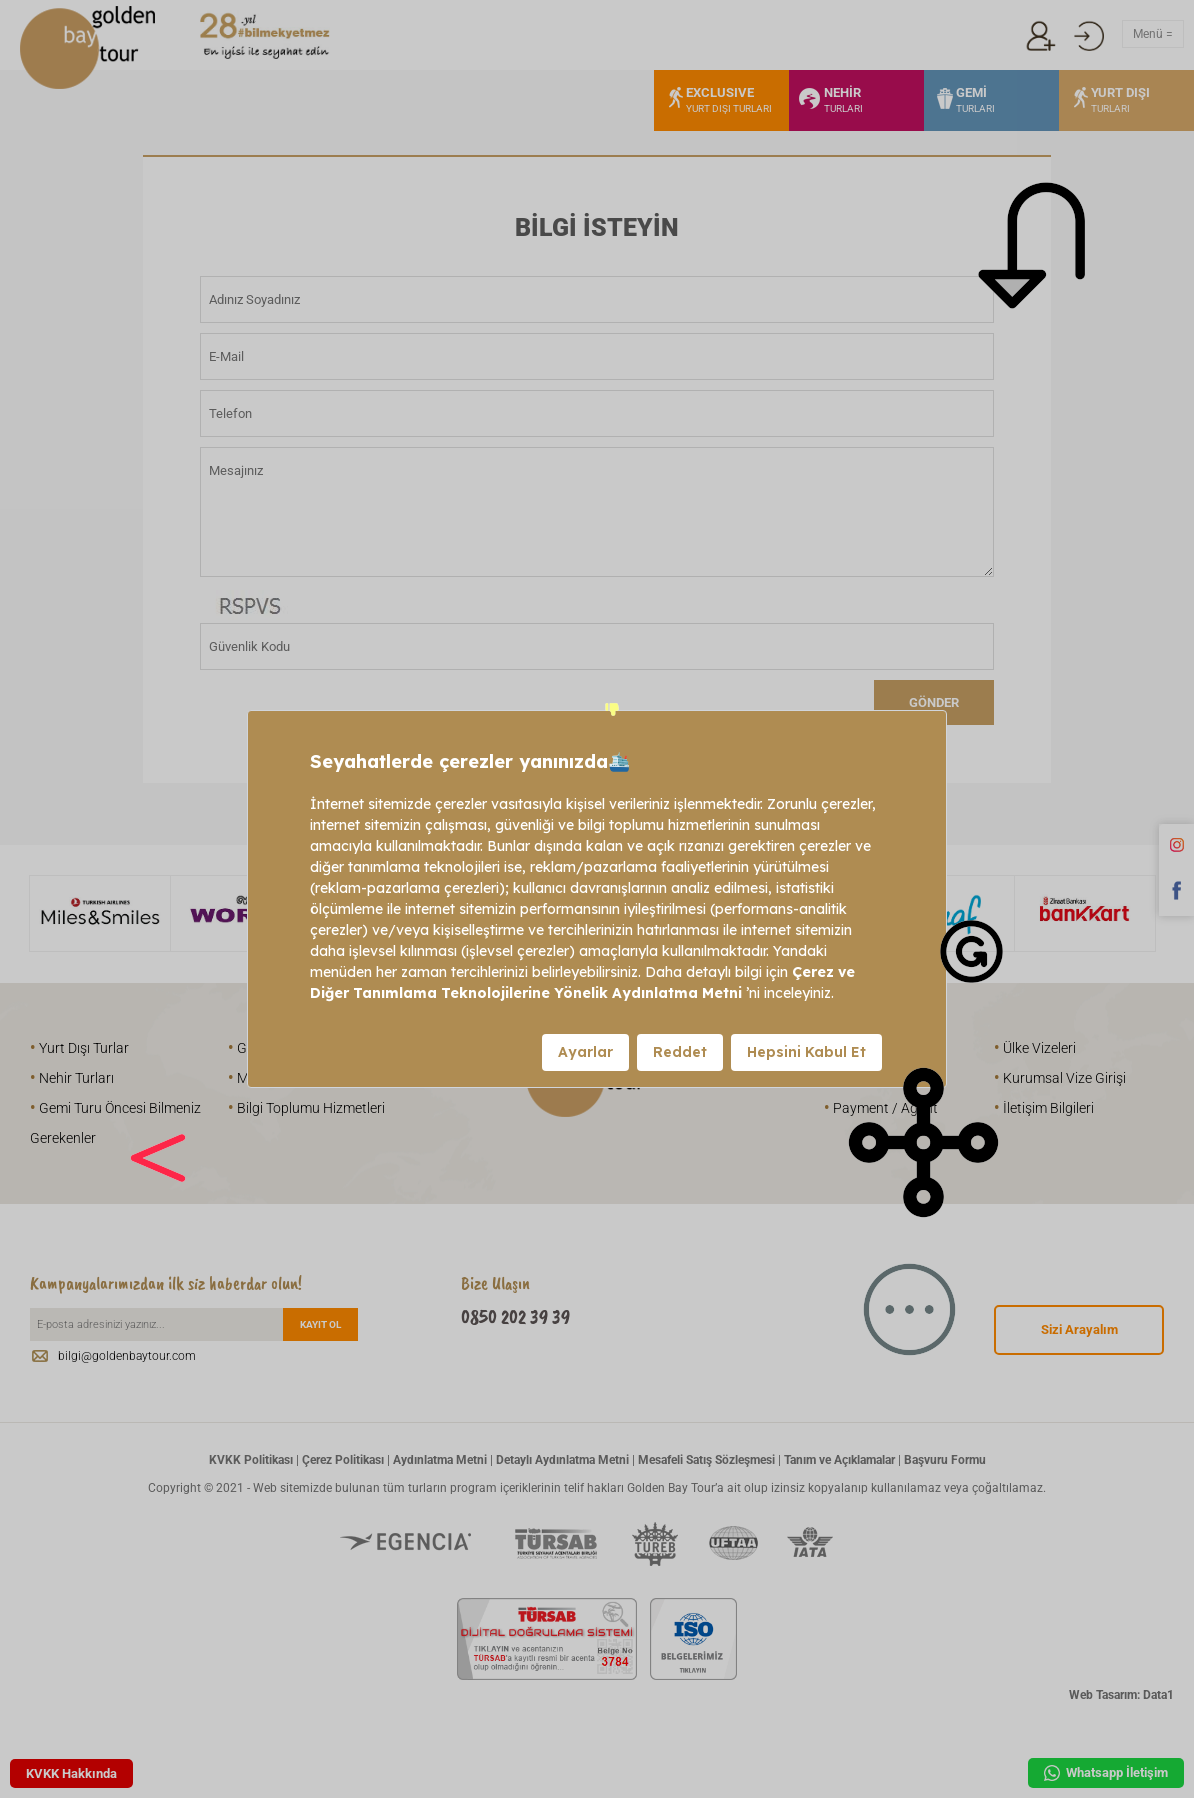 Image resolution: width=1194 pixels, height=1798 pixels. I want to click on visit gumroad profile or store, so click(971, 951).